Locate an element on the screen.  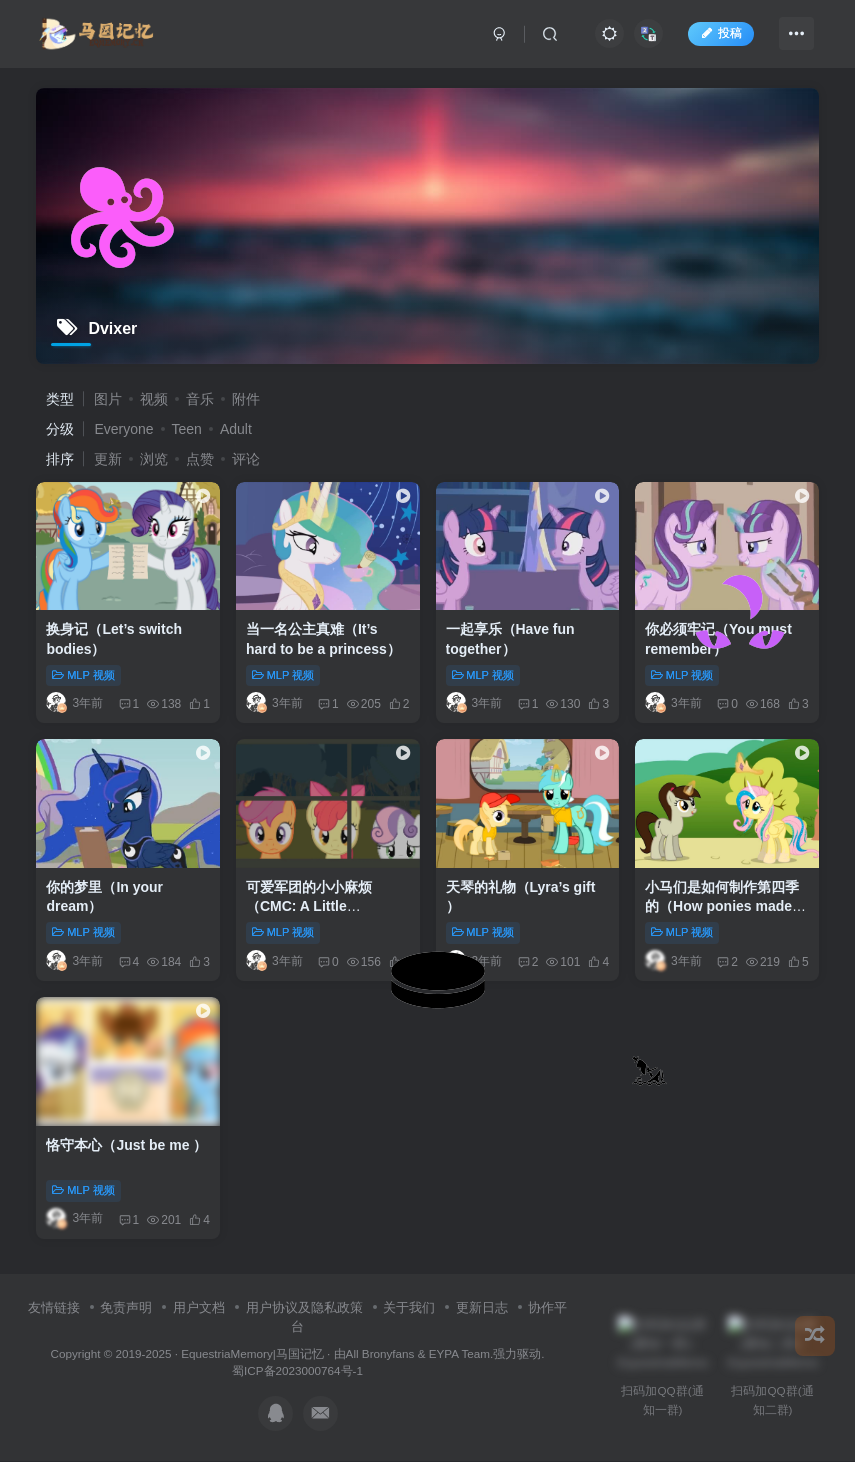
view your token balance is located at coordinates (438, 980).